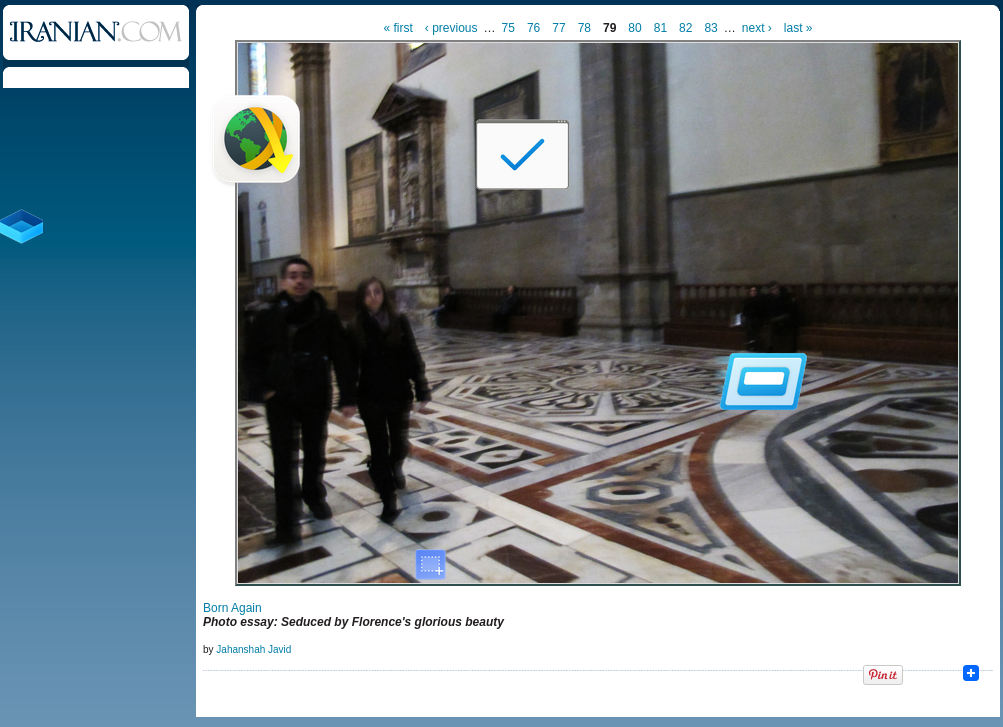  Describe the element at coordinates (21, 226) in the screenshot. I see `open windows sandbox application` at that location.